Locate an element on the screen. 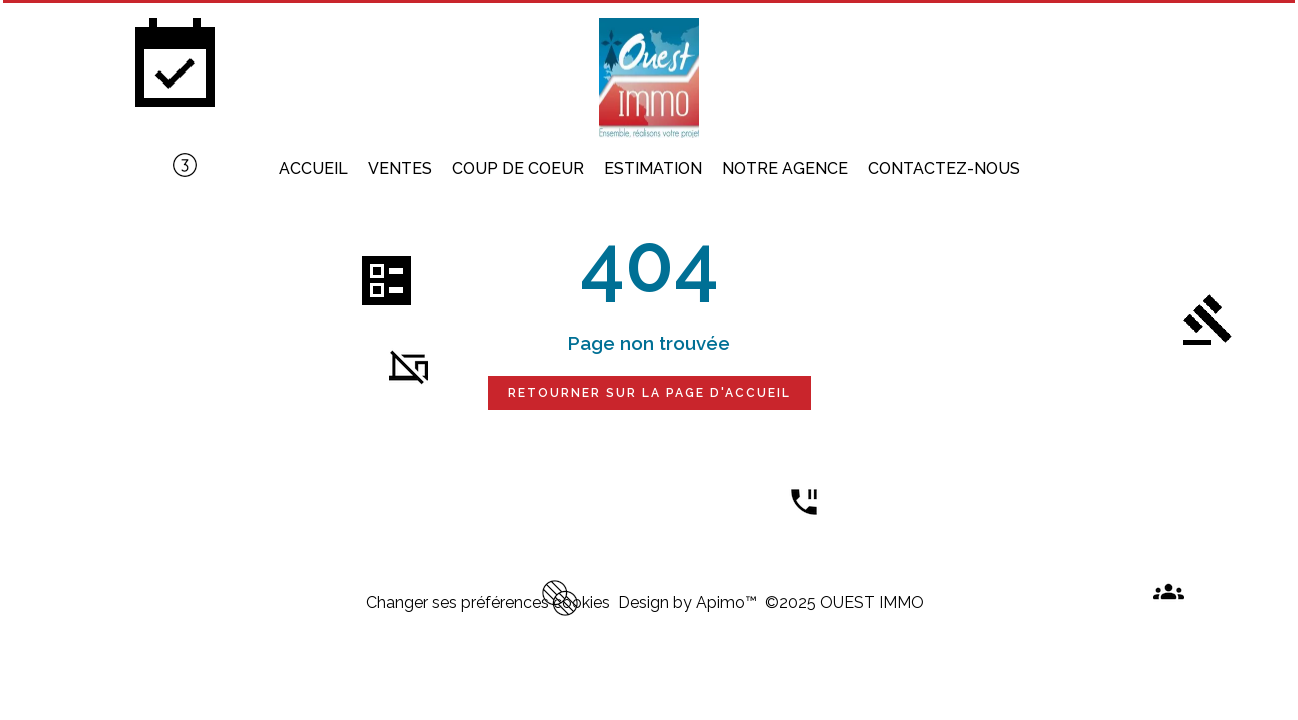 This screenshot has height=720, width=1298. call on hold is located at coordinates (804, 502).